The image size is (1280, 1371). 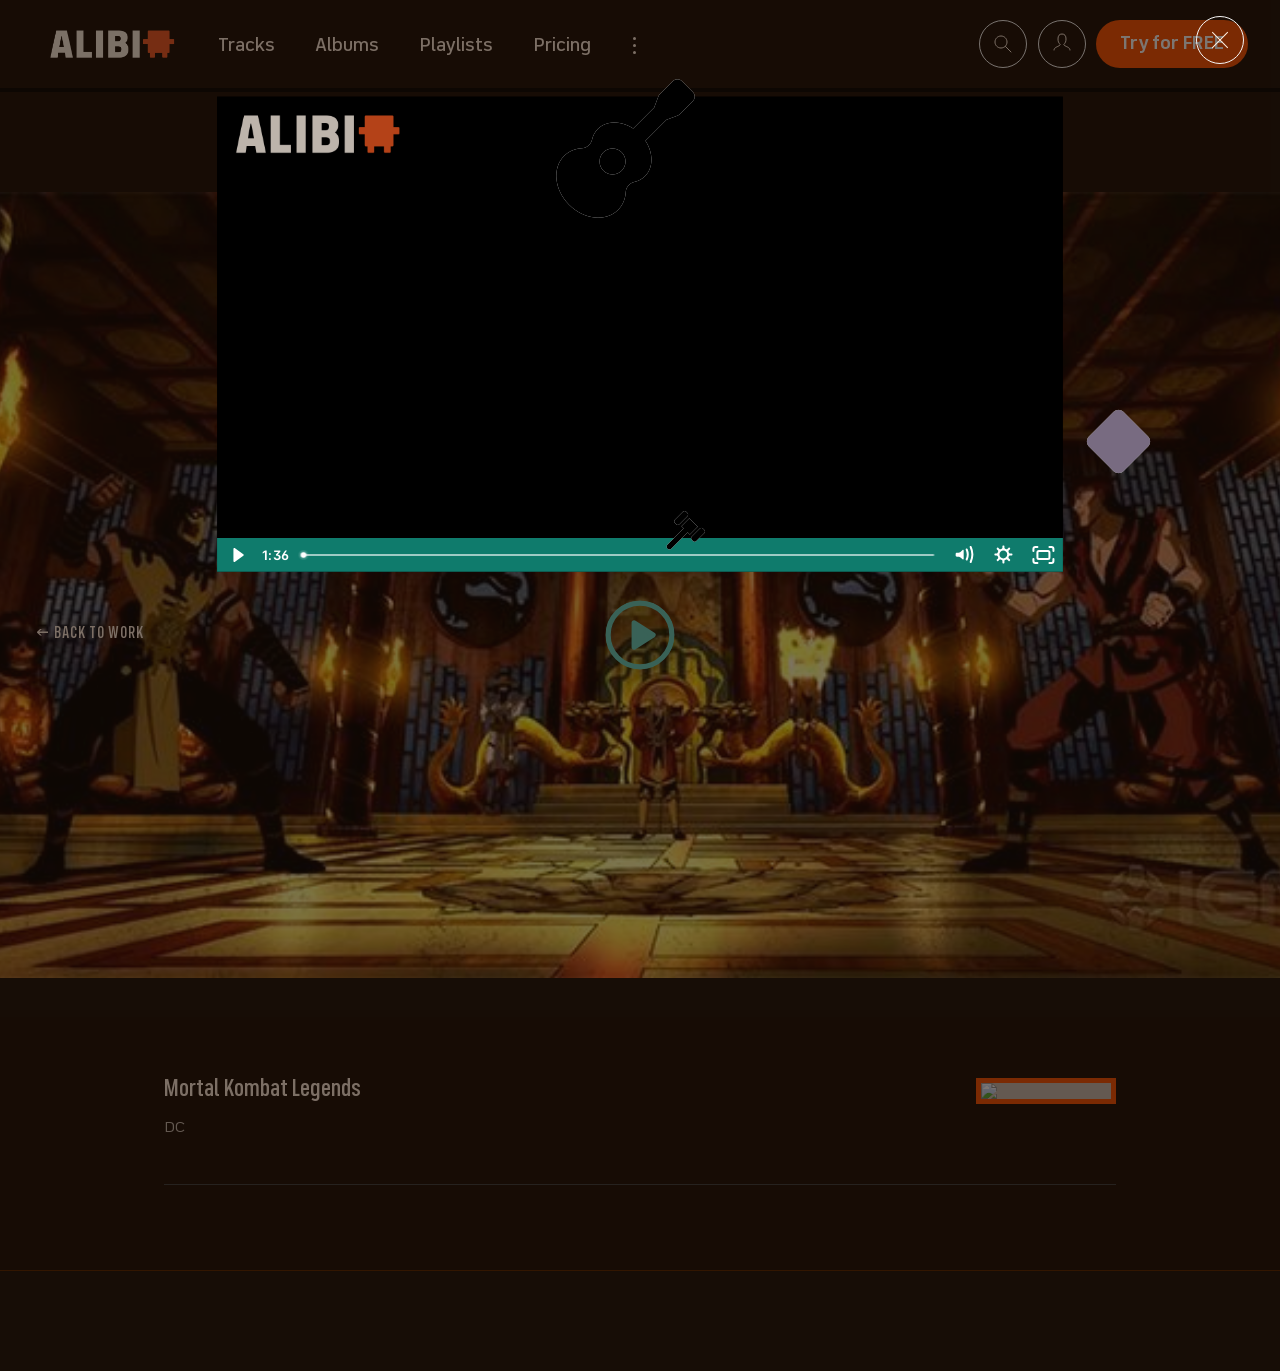 What do you see at coordinates (1118, 441) in the screenshot?
I see `indicates premium or pro membership status` at bounding box center [1118, 441].